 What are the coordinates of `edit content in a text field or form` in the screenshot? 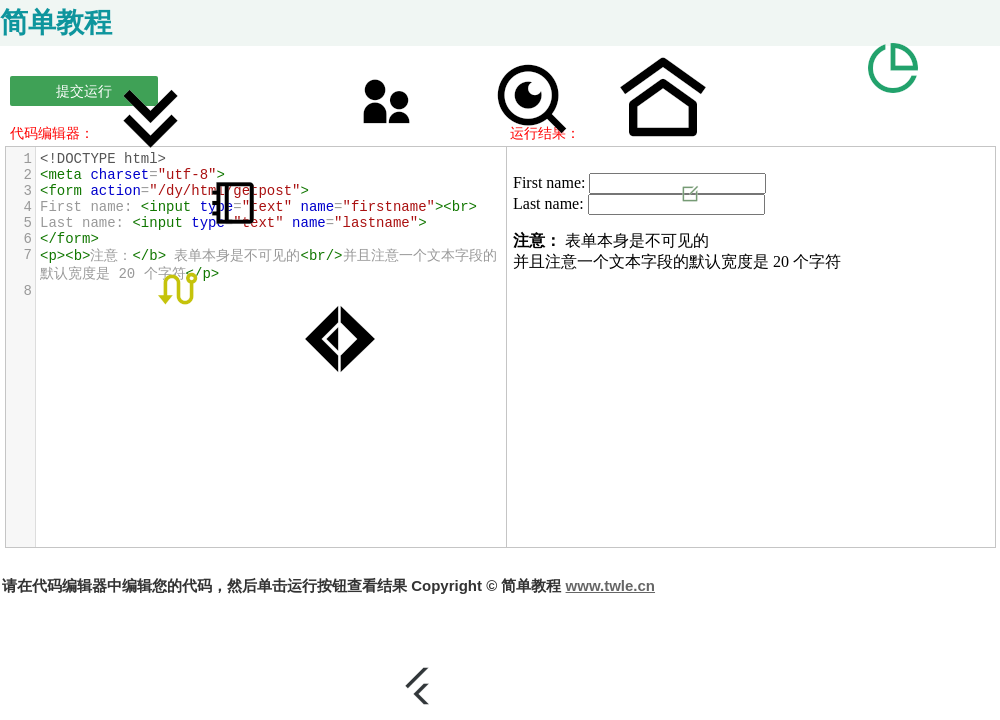 It's located at (690, 194).